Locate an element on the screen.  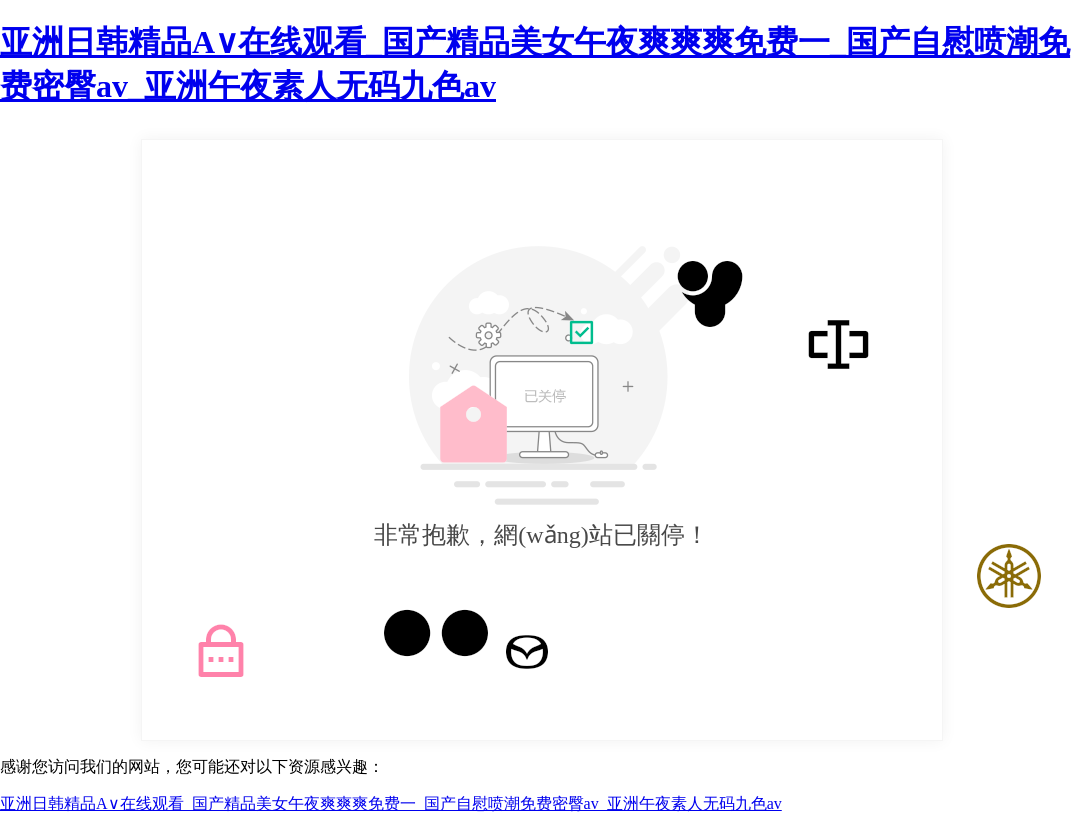
navigate to home screen is located at coordinates (473, 425).